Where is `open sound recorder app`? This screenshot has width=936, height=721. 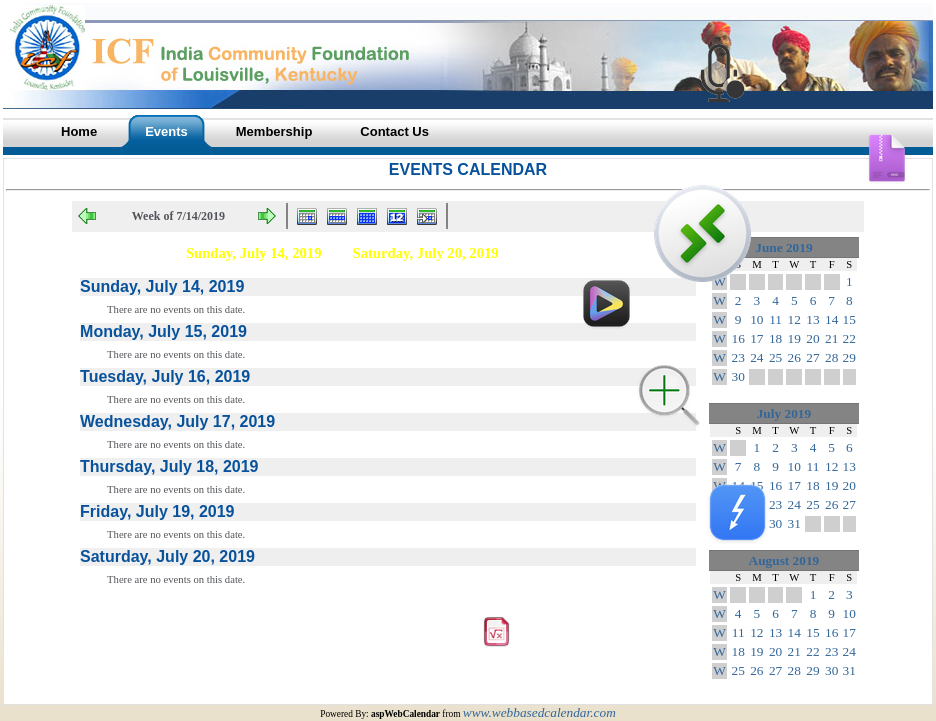 open sound recorder app is located at coordinates (719, 73).